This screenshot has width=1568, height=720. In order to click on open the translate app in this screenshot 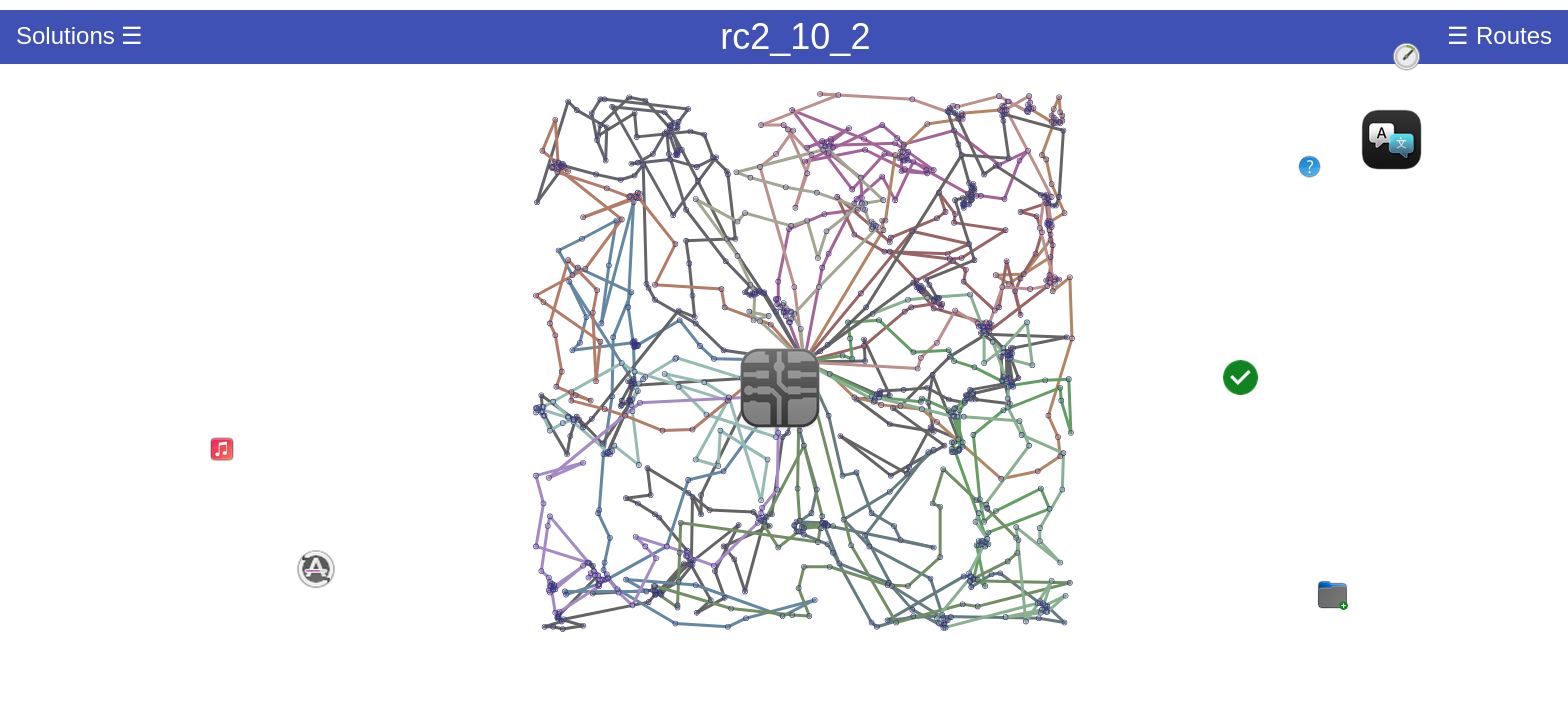, I will do `click(1391, 139)`.